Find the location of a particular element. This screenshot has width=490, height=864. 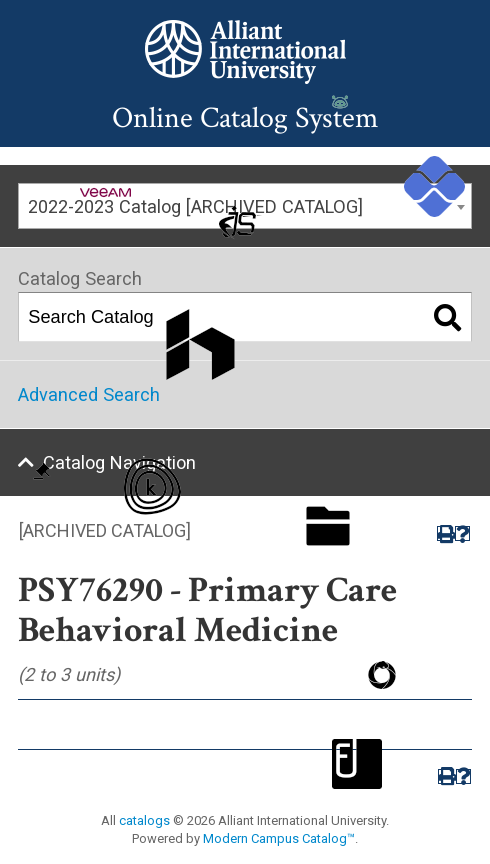

pix instant payment system logo is located at coordinates (434, 186).